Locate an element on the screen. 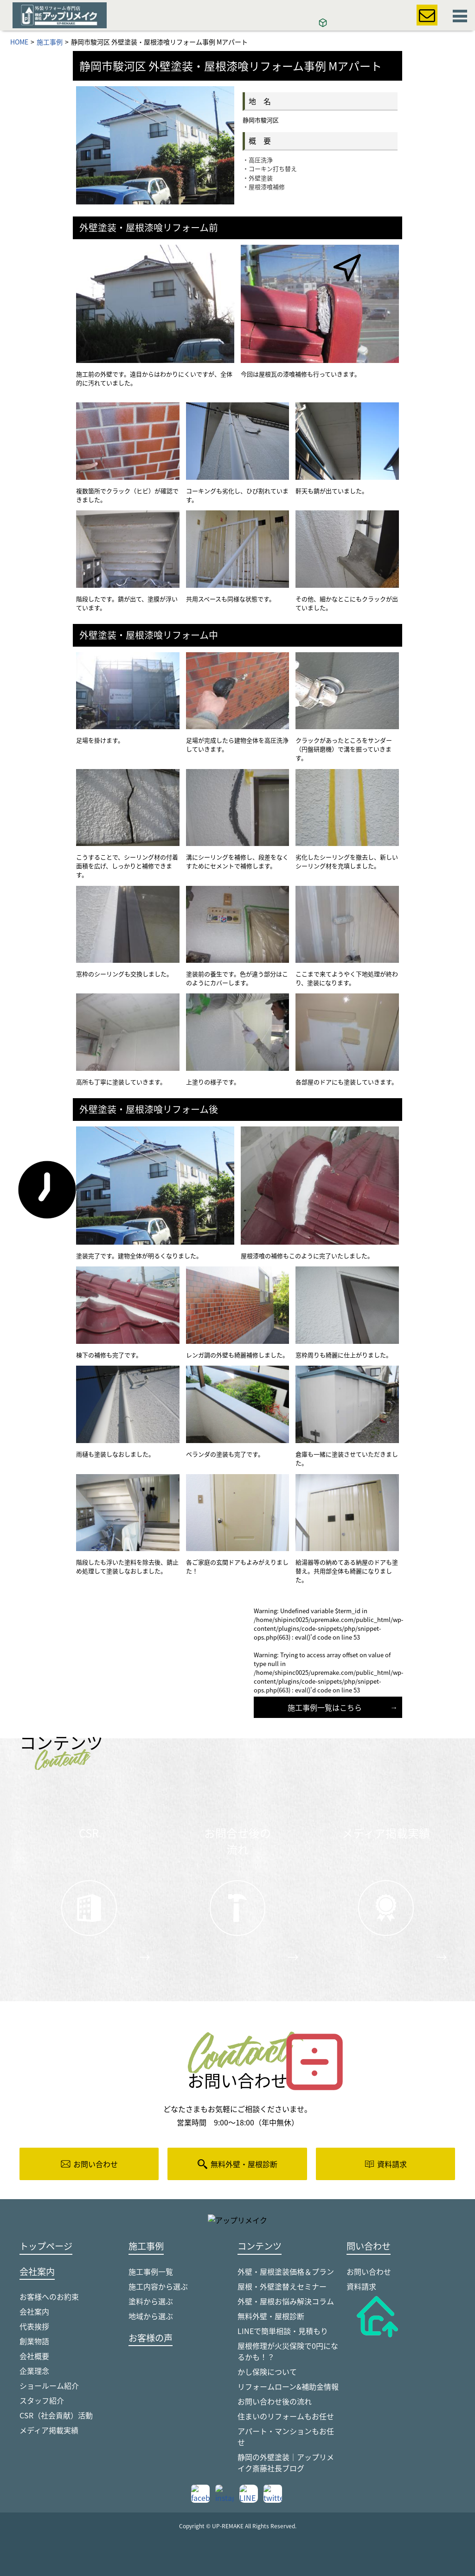 The image size is (475, 2576). perform division calculation is located at coordinates (315, 2062).